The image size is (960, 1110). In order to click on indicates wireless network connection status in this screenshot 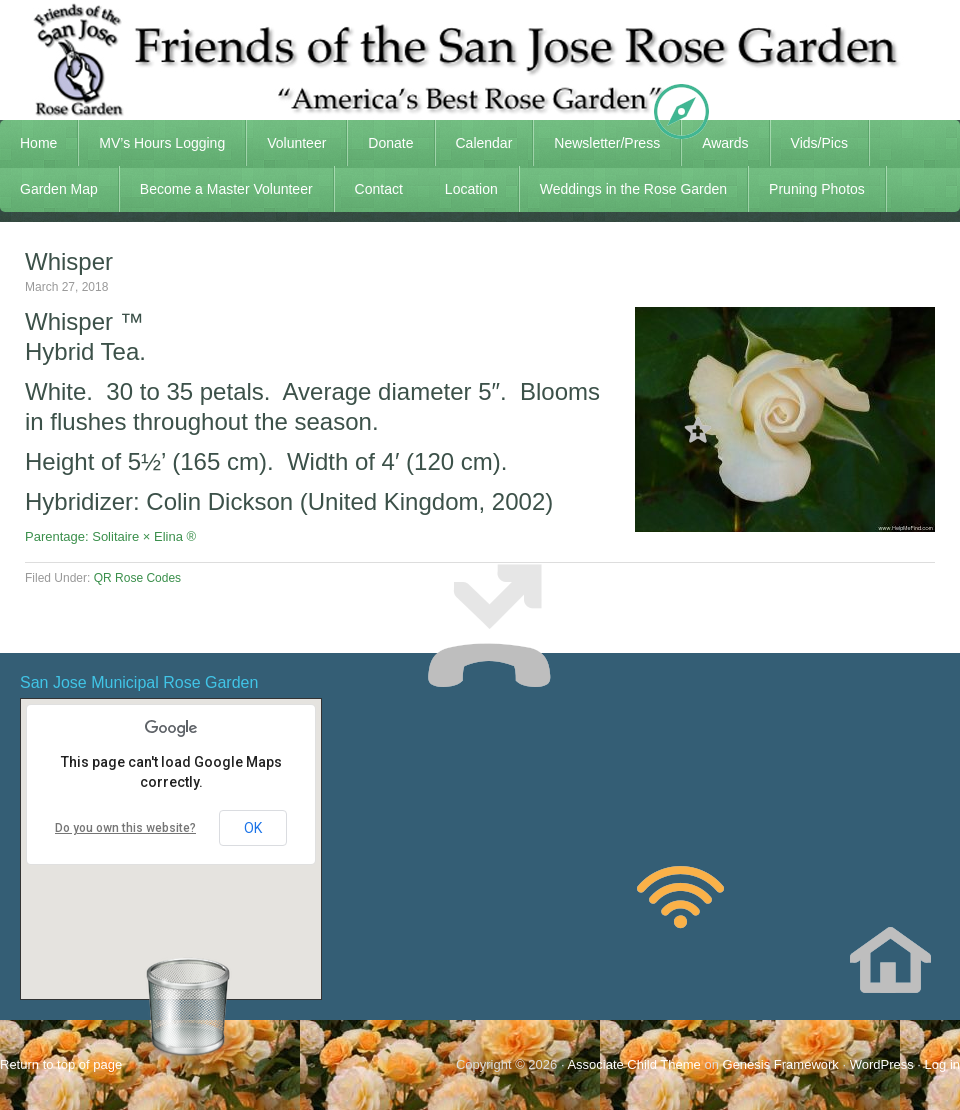, I will do `click(680, 895)`.